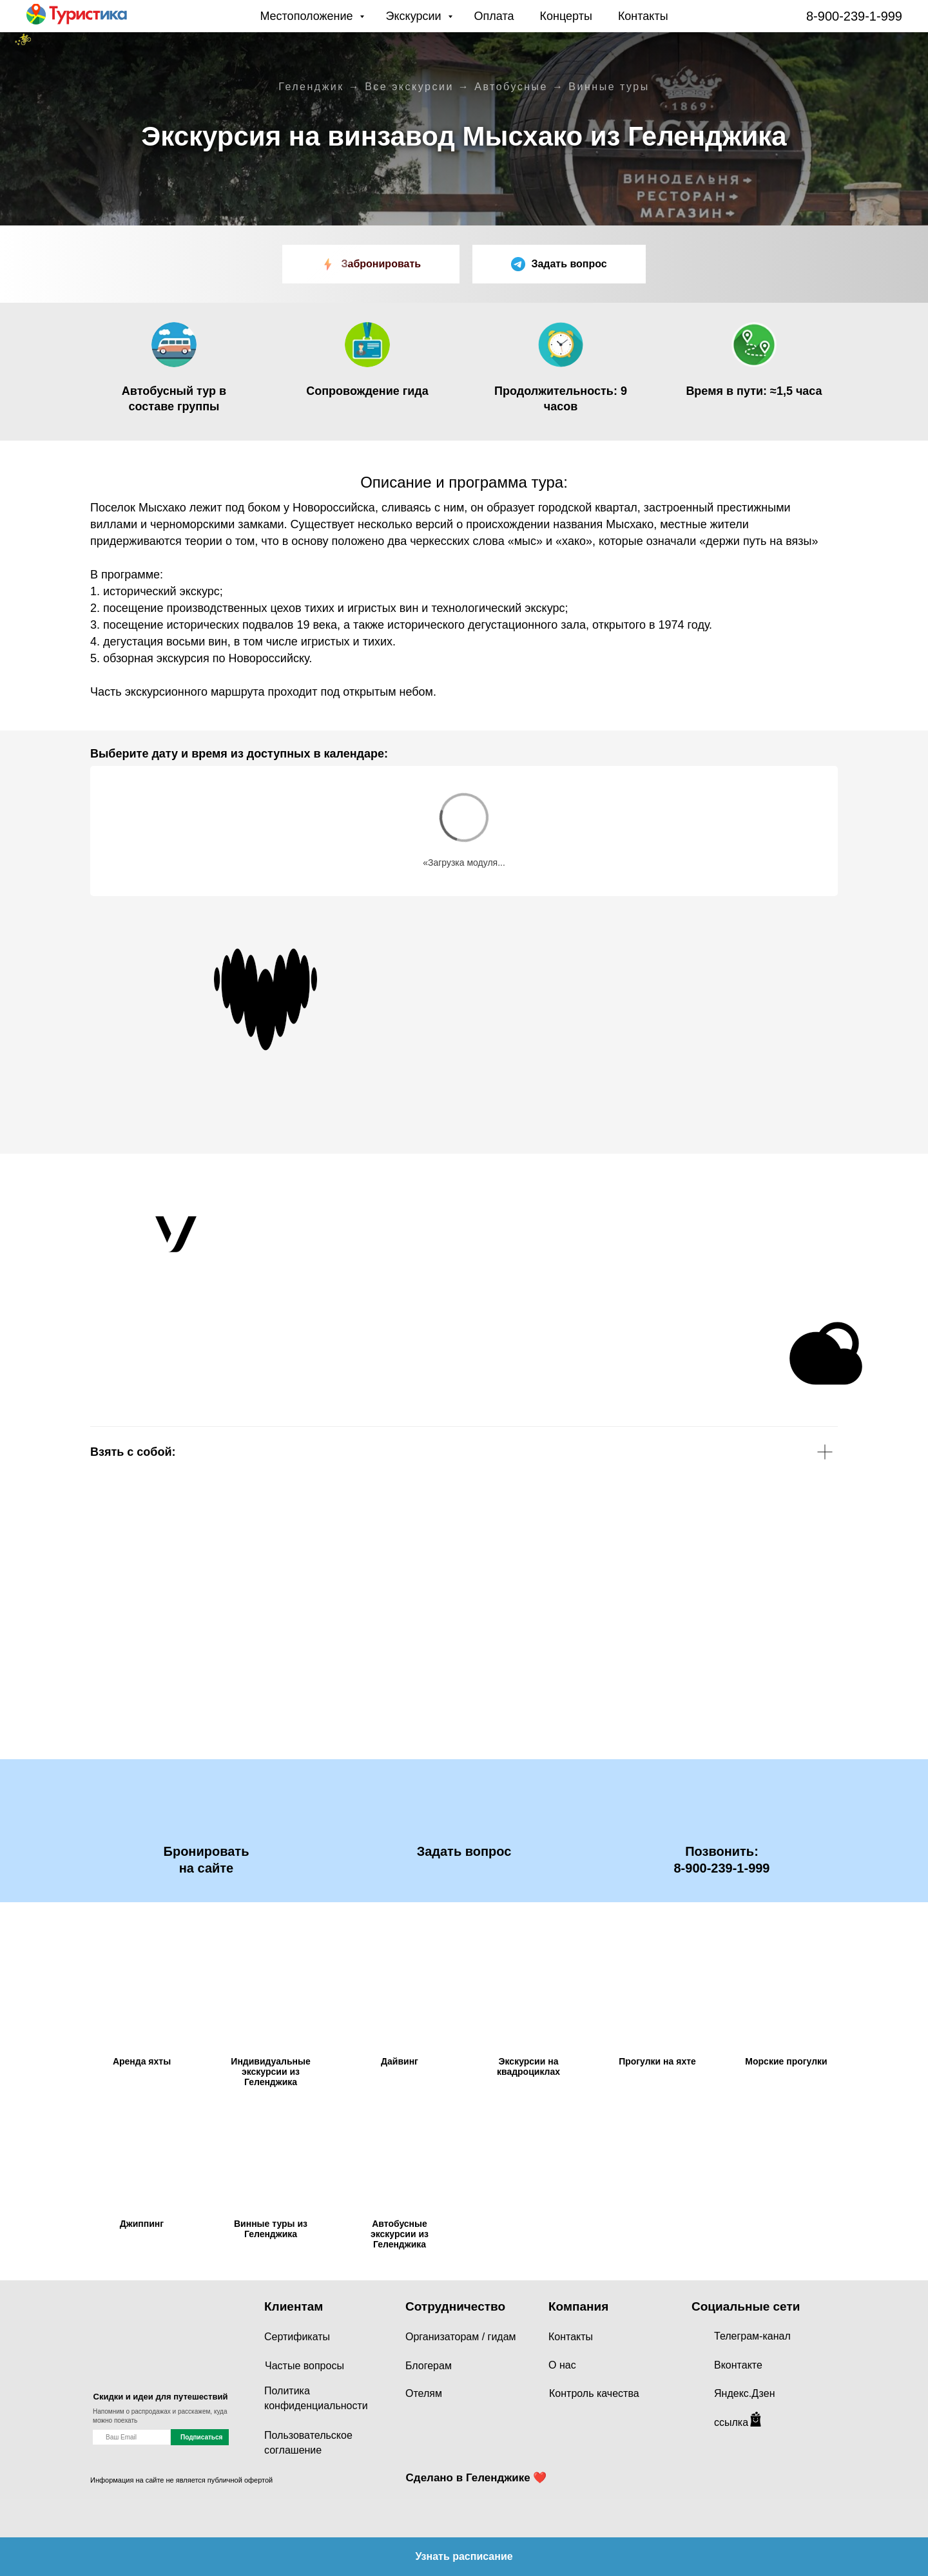  I want to click on open the Blibli shopping app, so click(755, 2419).